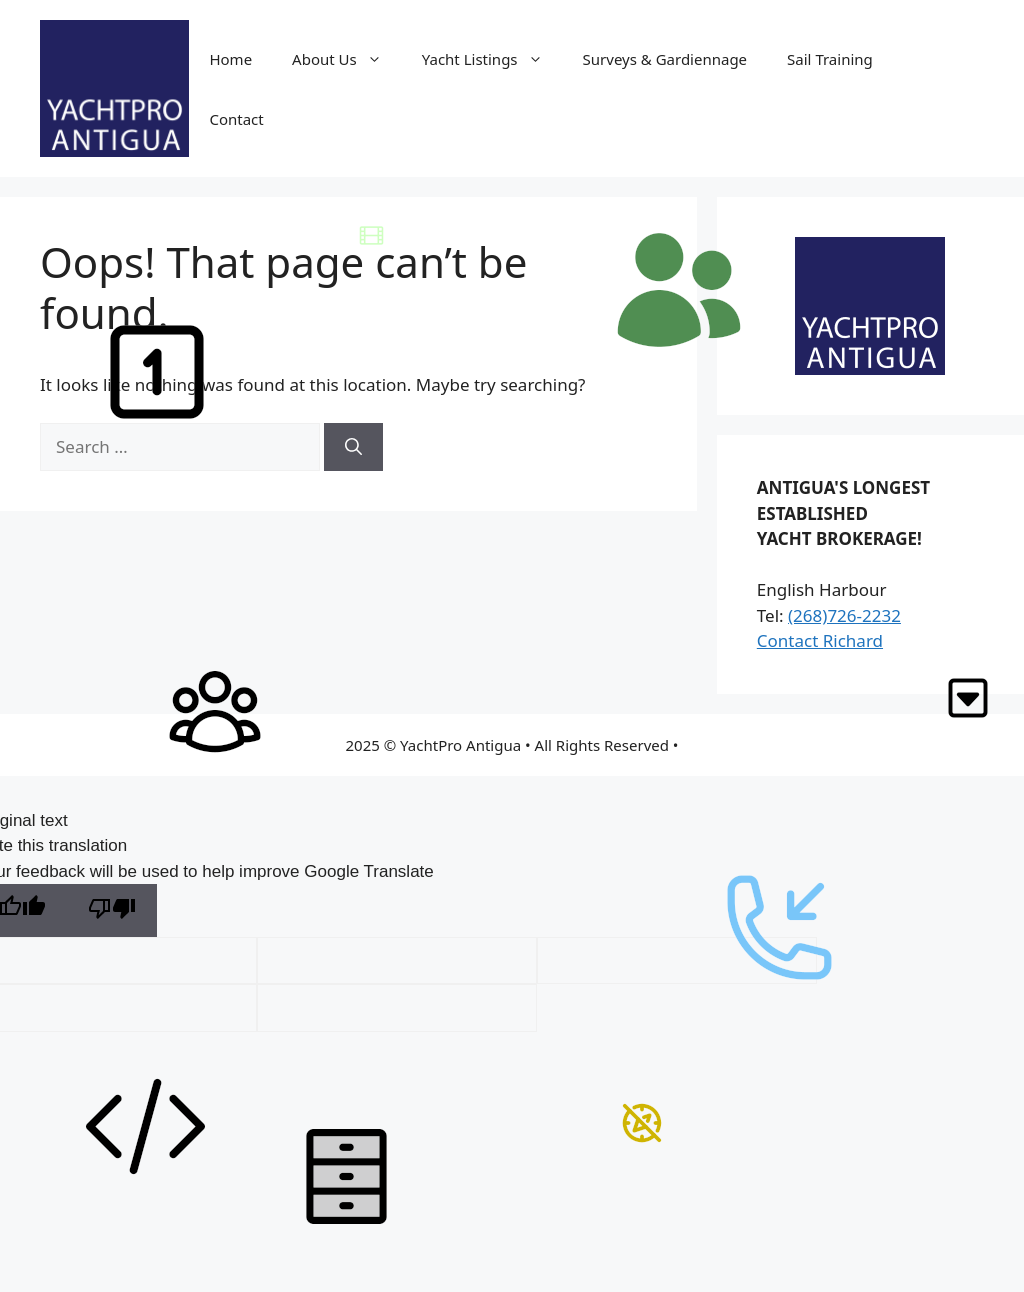  I want to click on view all team members, so click(215, 710).